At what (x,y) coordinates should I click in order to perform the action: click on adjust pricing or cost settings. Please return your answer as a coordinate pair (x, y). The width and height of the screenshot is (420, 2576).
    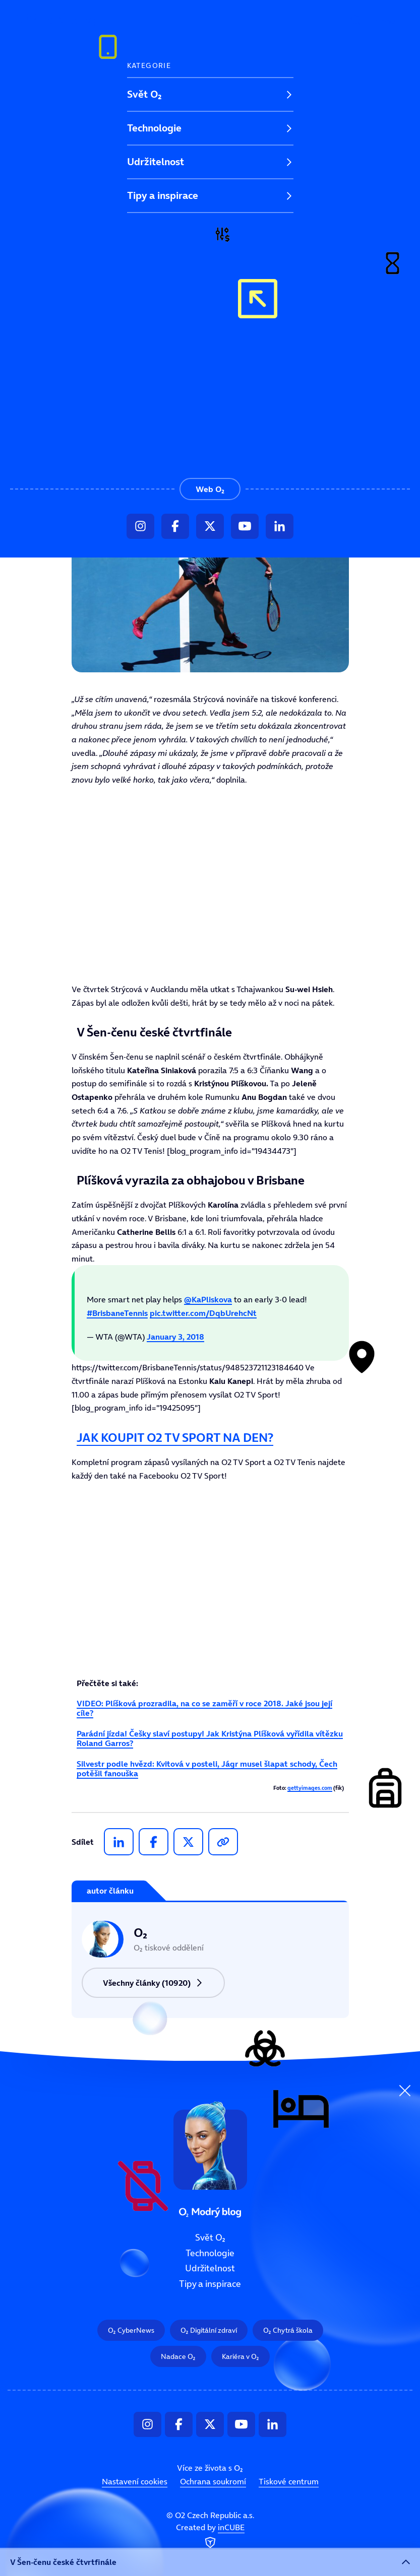
    Looking at the image, I should click on (222, 234).